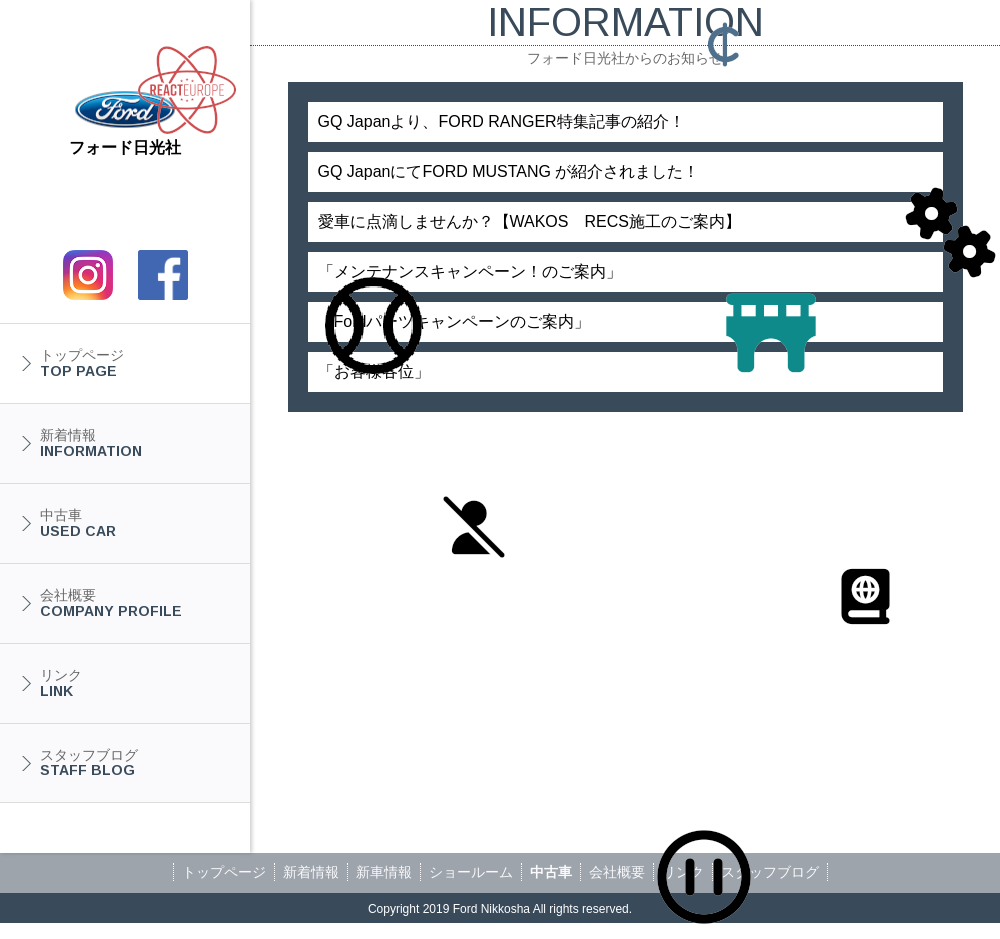 The width and height of the screenshot is (1000, 939). What do you see at coordinates (474, 527) in the screenshot?
I see `blocked or banned user` at bounding box center [474, 527].